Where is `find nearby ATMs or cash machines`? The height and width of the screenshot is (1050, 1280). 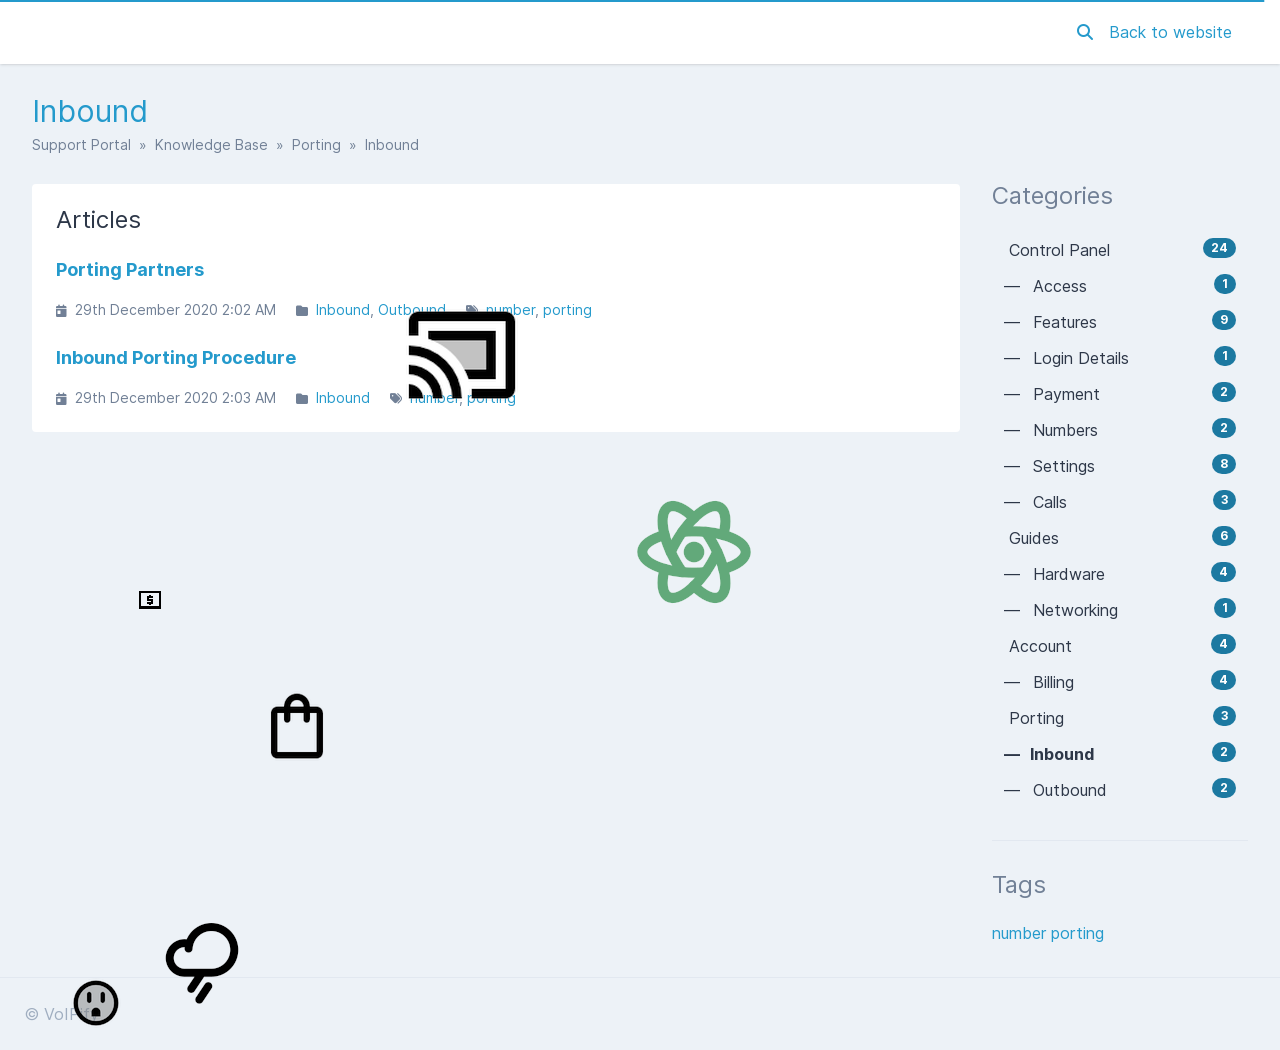 find nearby ATMs or cash machines is located at coordinates (150, 600).